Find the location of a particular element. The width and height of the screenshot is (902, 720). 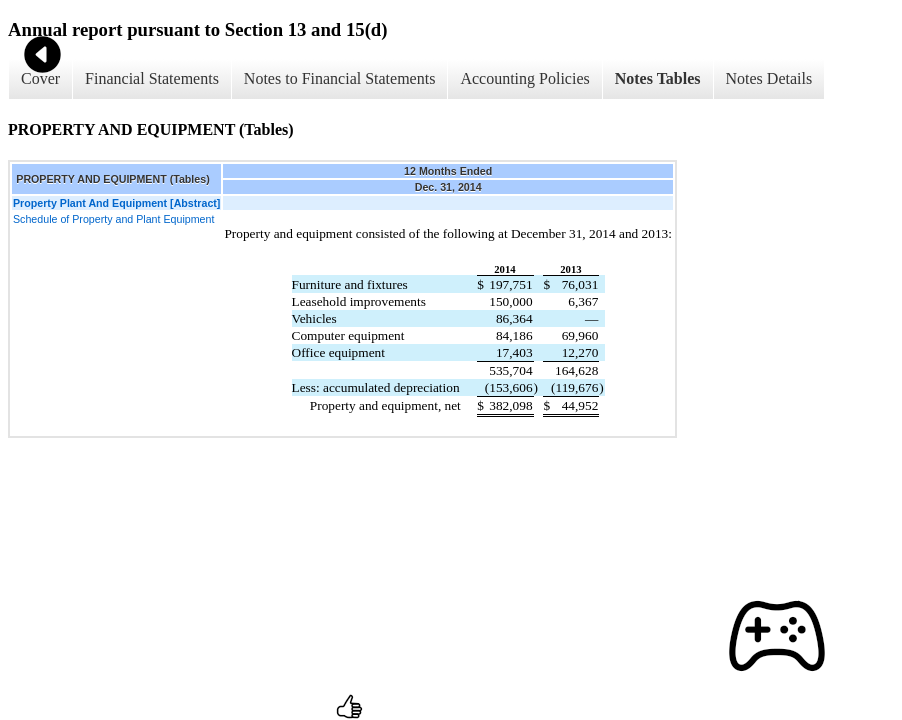

go back to previous screen is located at coordinates (42, 54).